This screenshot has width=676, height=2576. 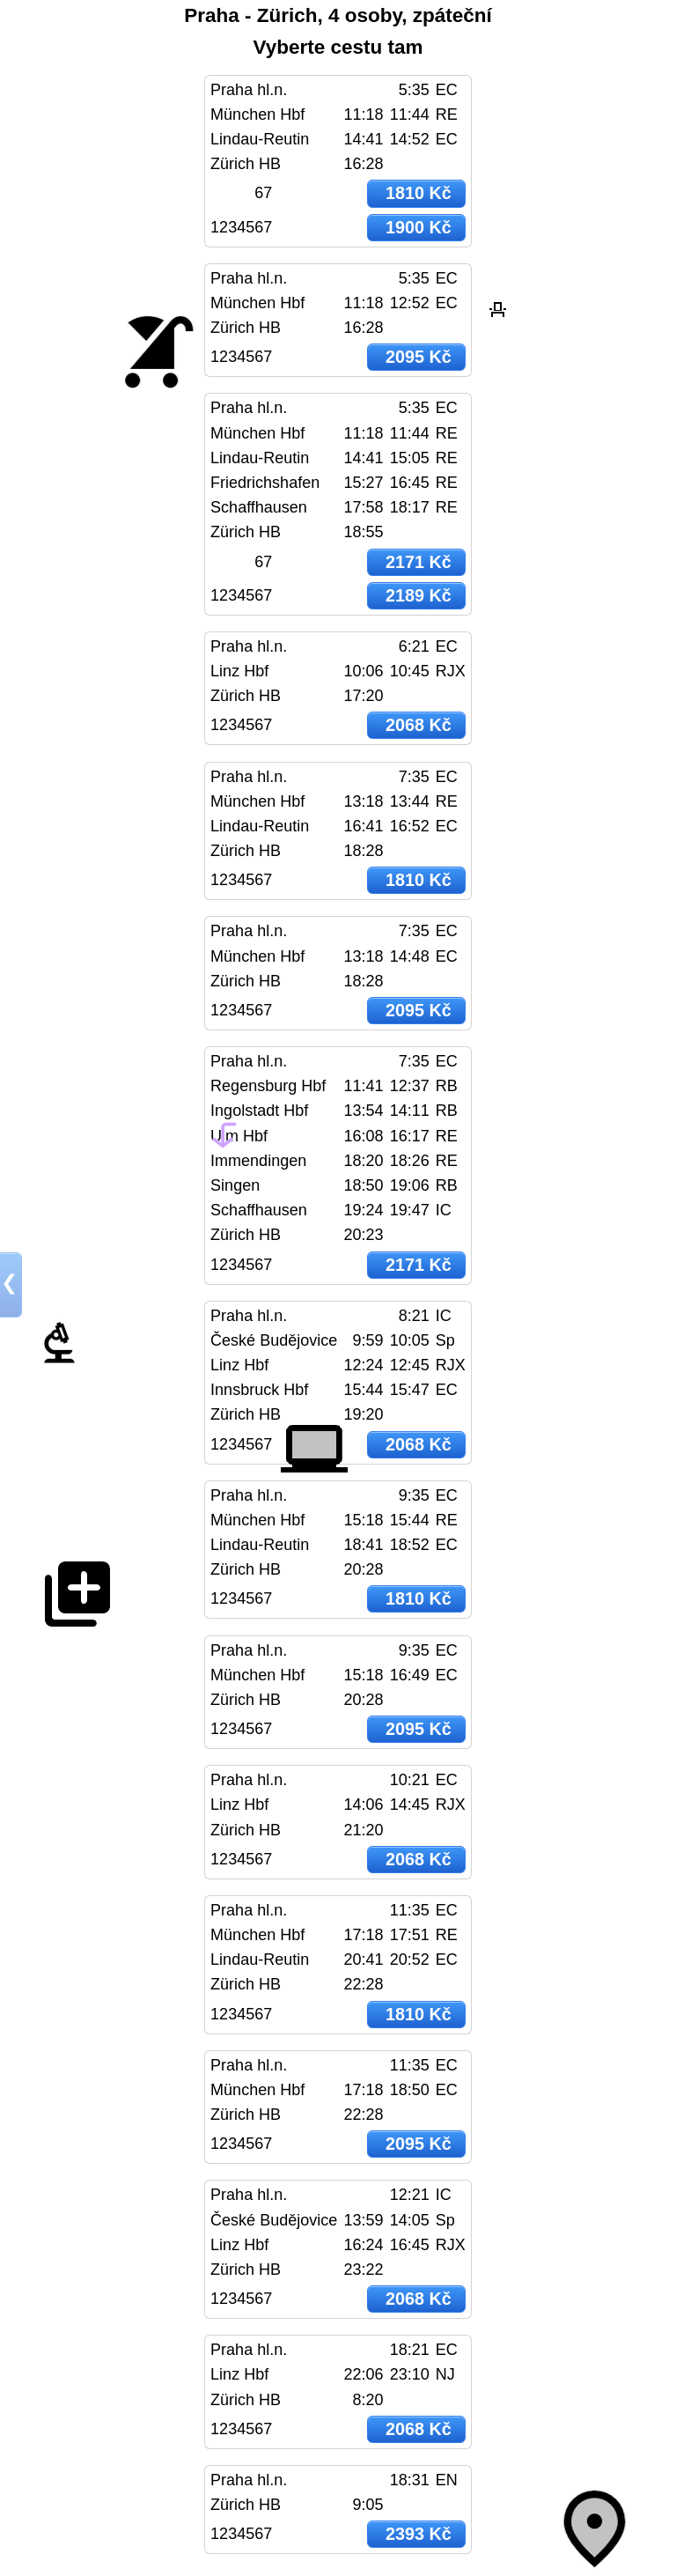 What do you see at coordinates (224, 1134) in the screenshot?
I see `go back and down in navigation` at bounding box center [224, 1134].